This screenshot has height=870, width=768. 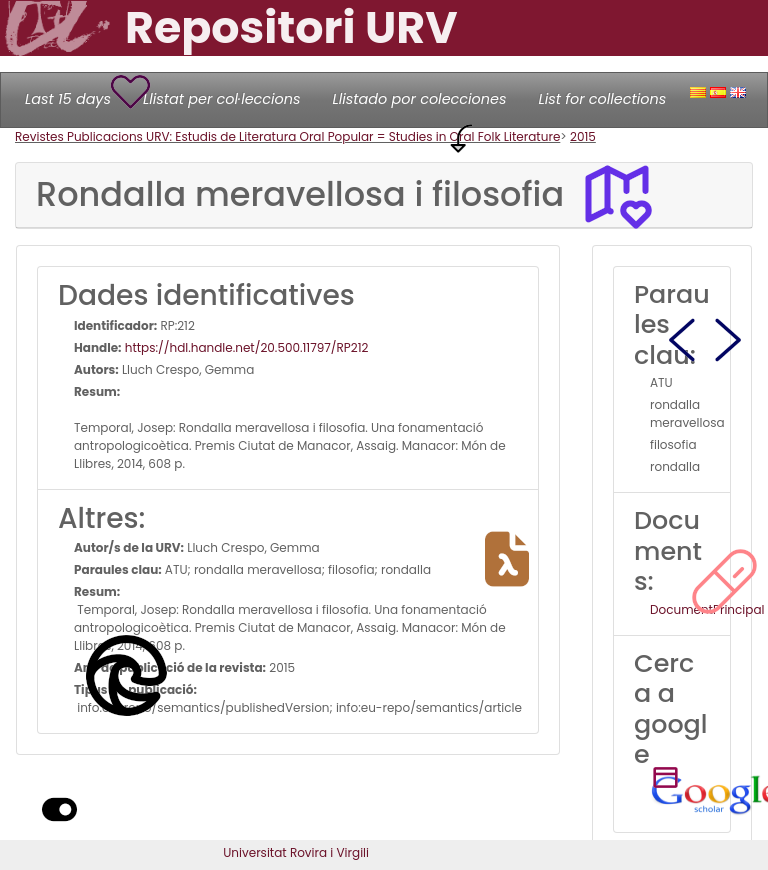 What do you see at coordinates (130, 90) in the screenshot?
I see `add to favorites` at bounding box center [130, 90].